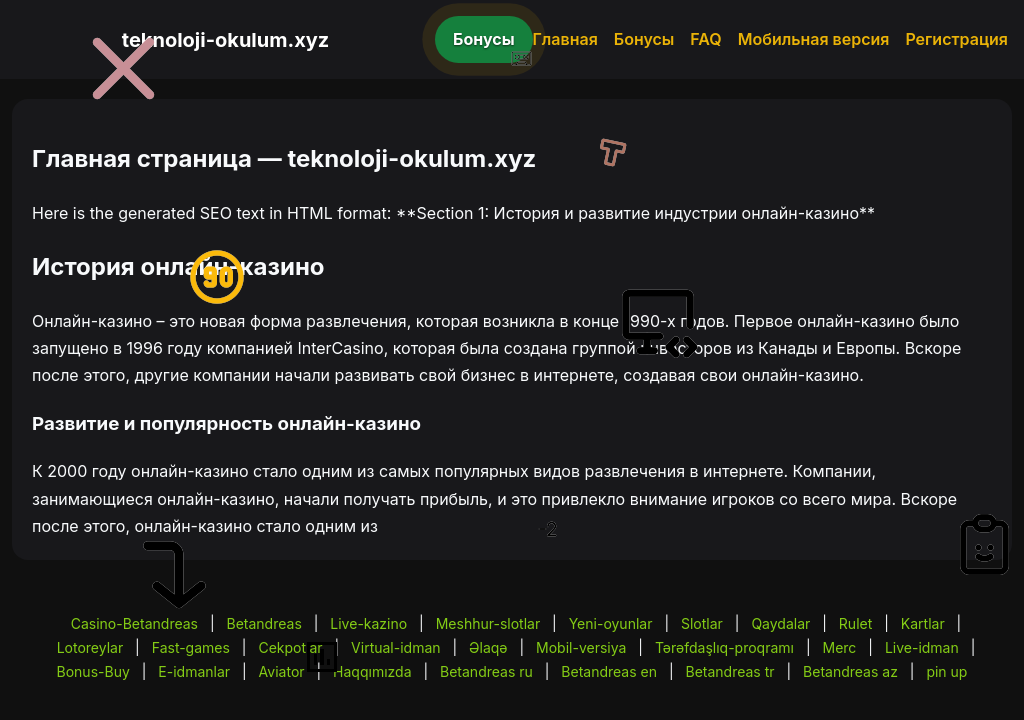  Describe the element at coordinates (521, 58) in the screenshot. I see `access audio recordings or voice memos` at that location.